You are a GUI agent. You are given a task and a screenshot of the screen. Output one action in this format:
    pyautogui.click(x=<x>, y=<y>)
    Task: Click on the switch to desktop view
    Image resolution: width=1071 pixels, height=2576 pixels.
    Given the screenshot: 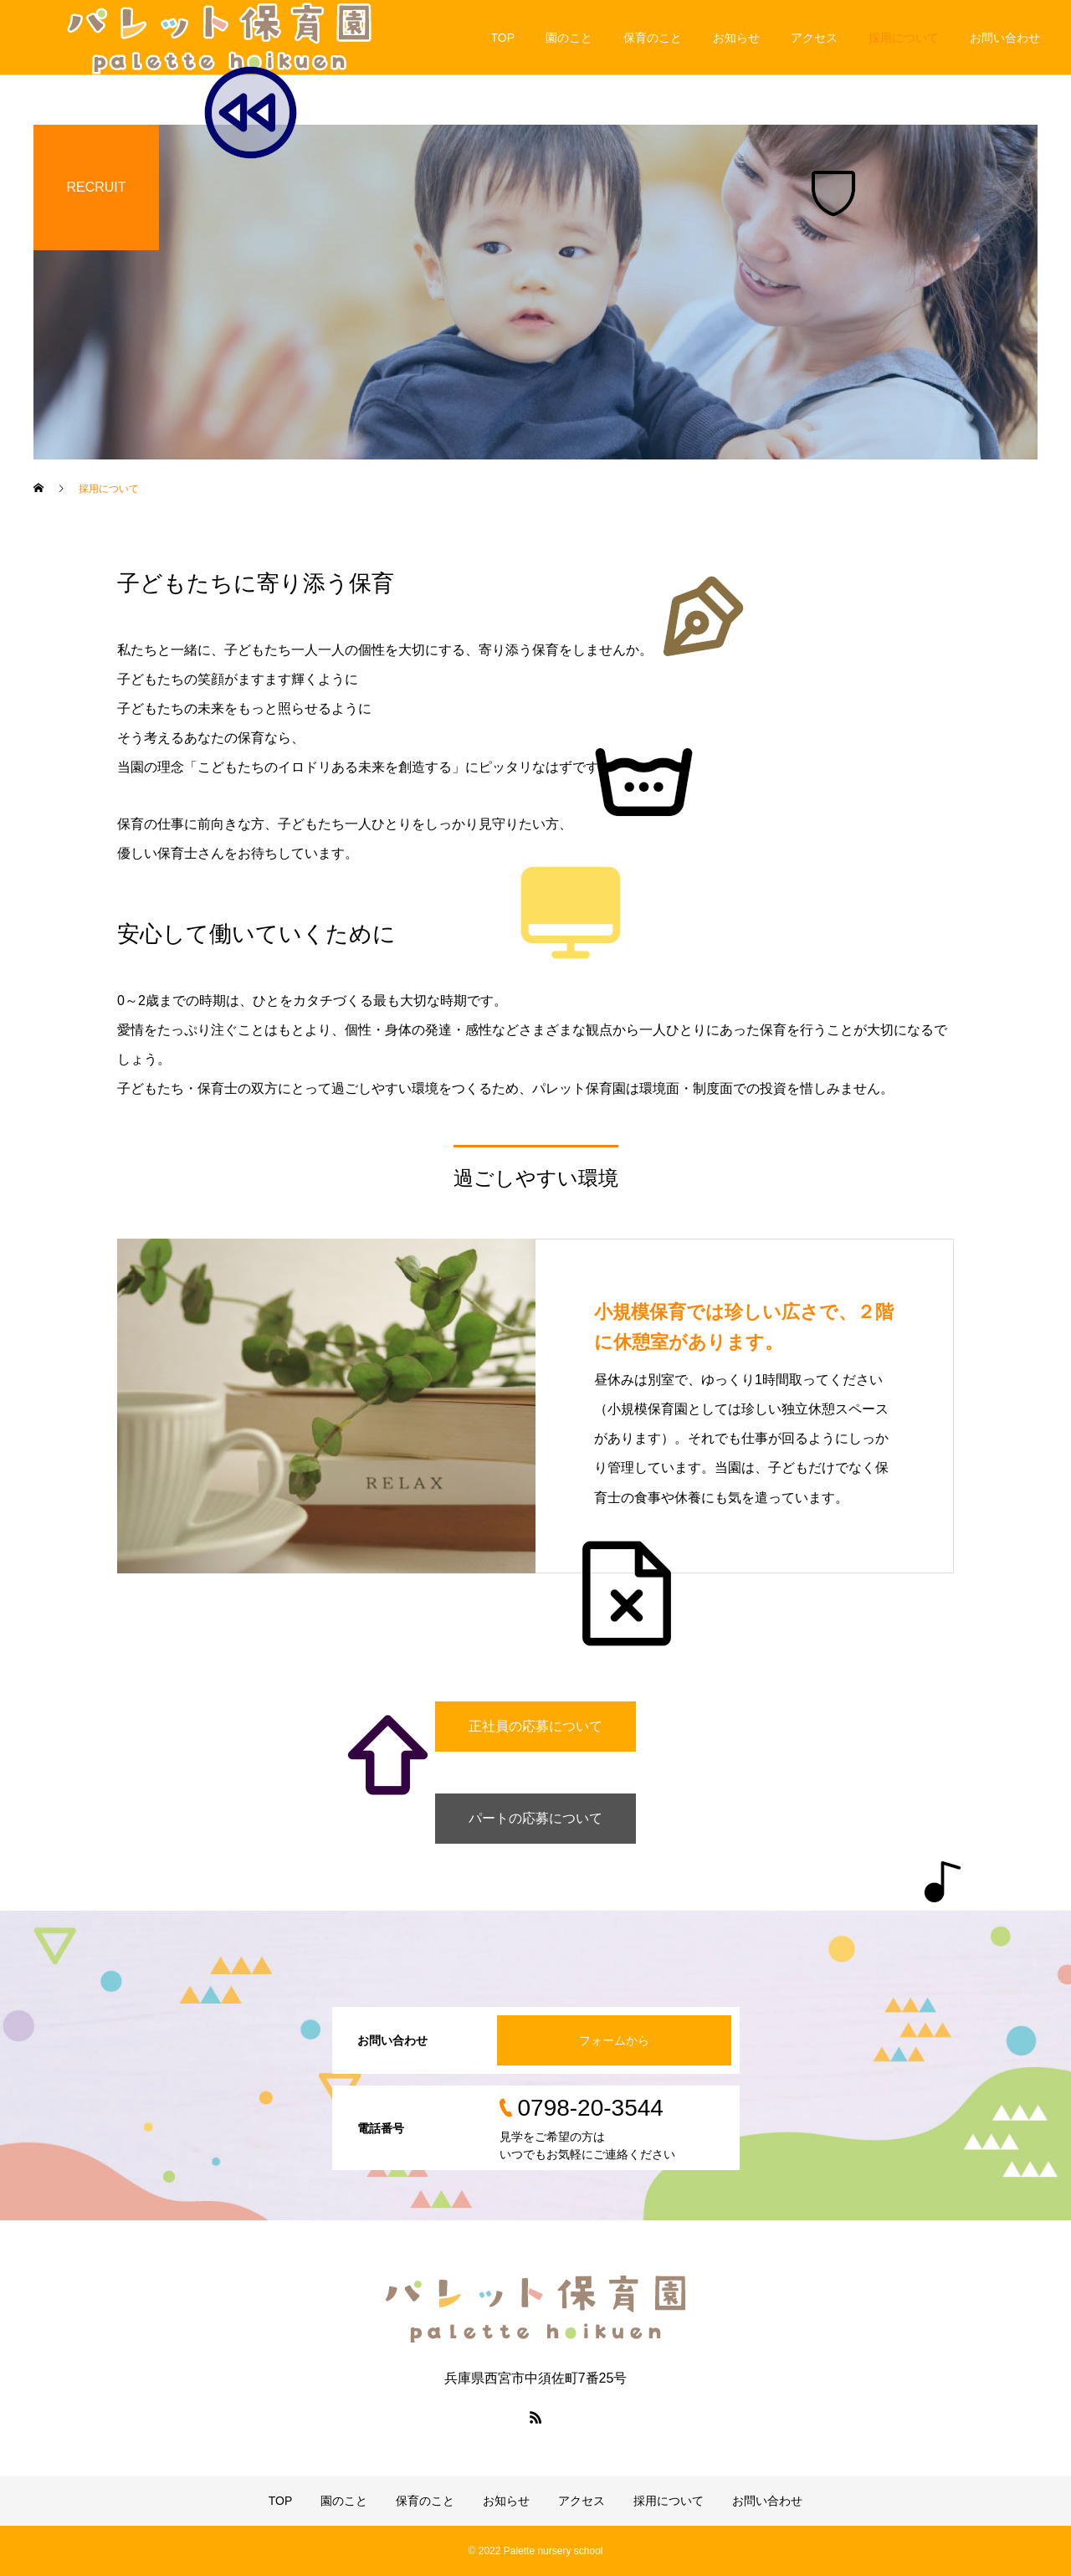 What is the action you would take?
    pyautogui.click(x=571, y=909)
    